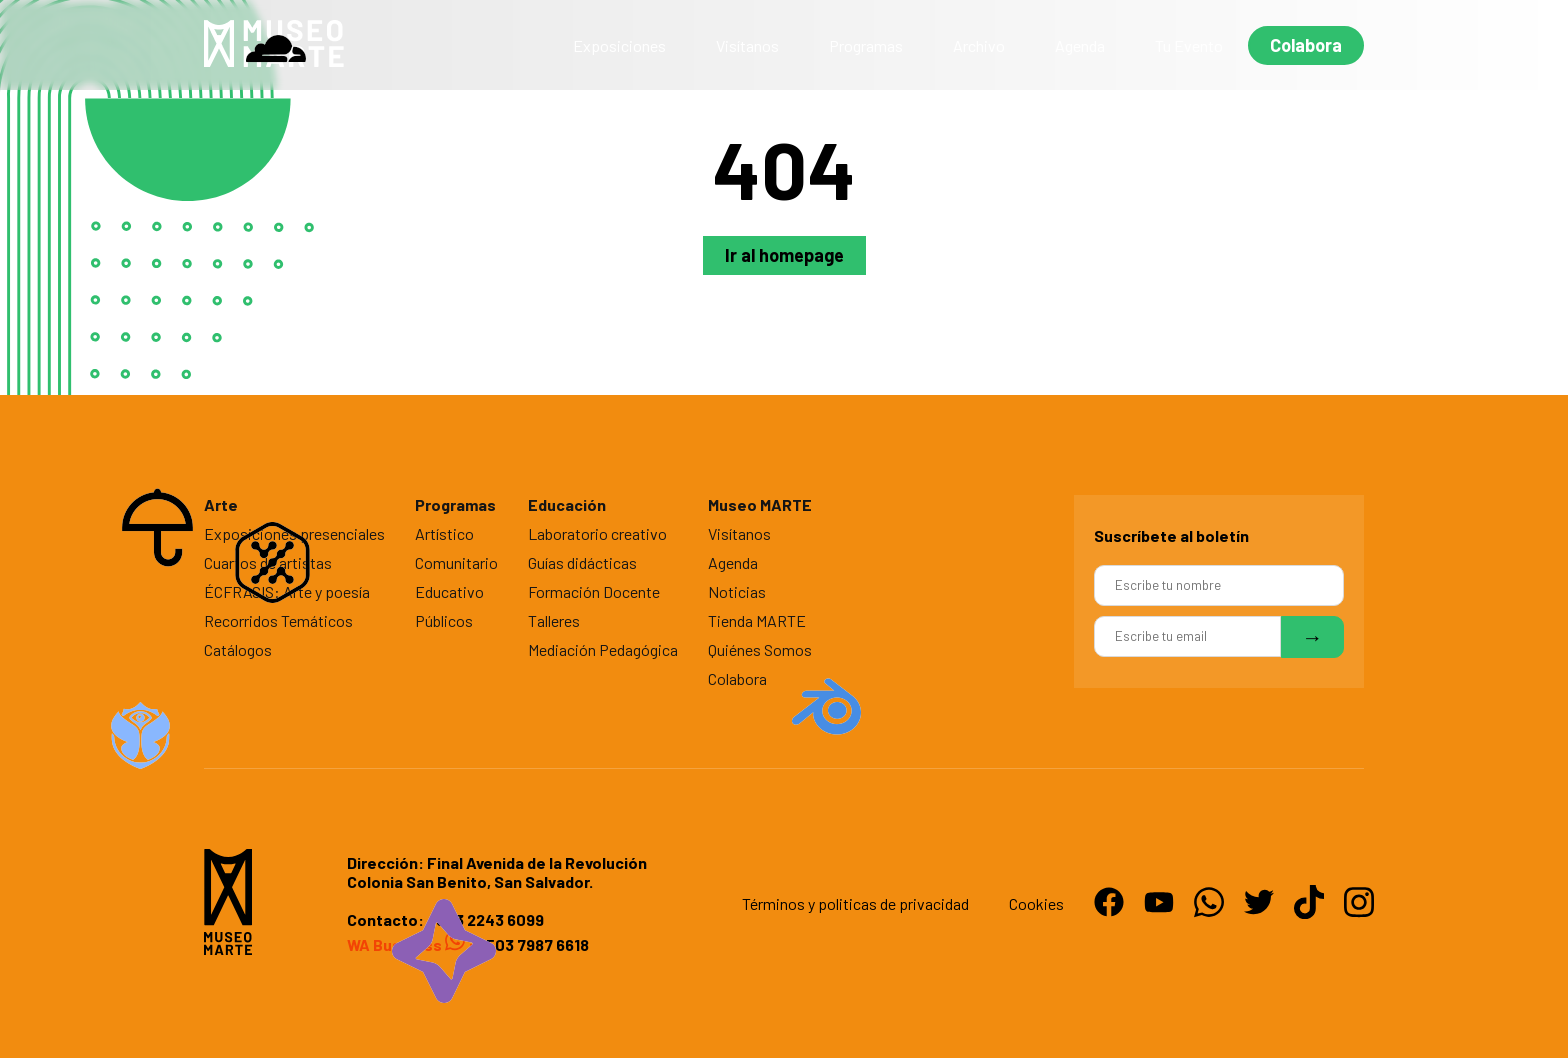 The image size is (1568, 1058). What do you see at coordinates (826, 706) in the screenshot?
I see `open blender 3d modeling software` at bounding box center [826, 706].